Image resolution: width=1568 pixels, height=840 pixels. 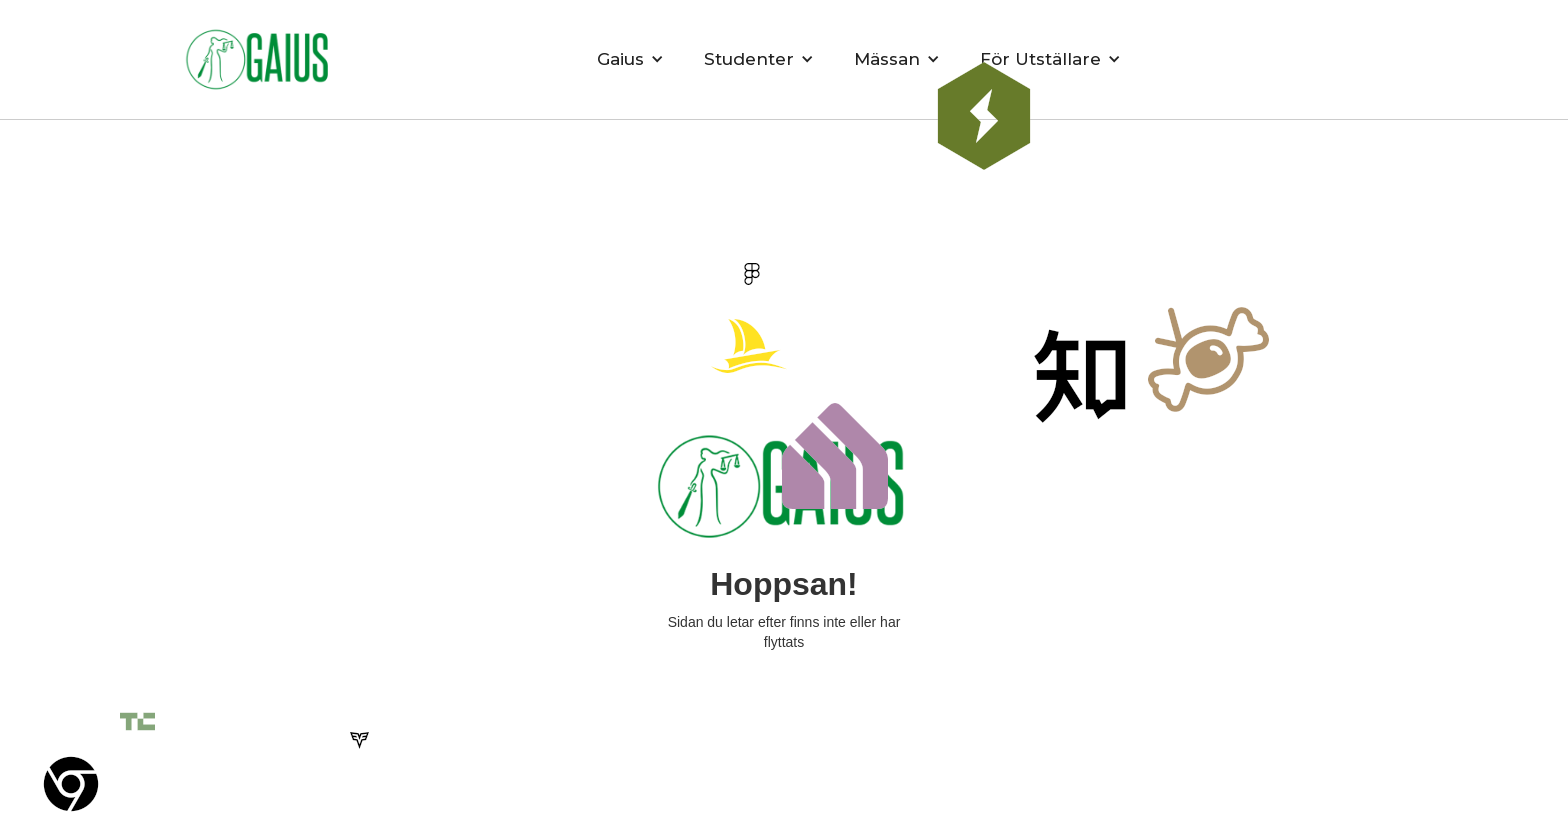 What do you see at coordinates (137, 721) in the screenshot?
I see `visit techcrunch website` at bounding box center [137, 721].